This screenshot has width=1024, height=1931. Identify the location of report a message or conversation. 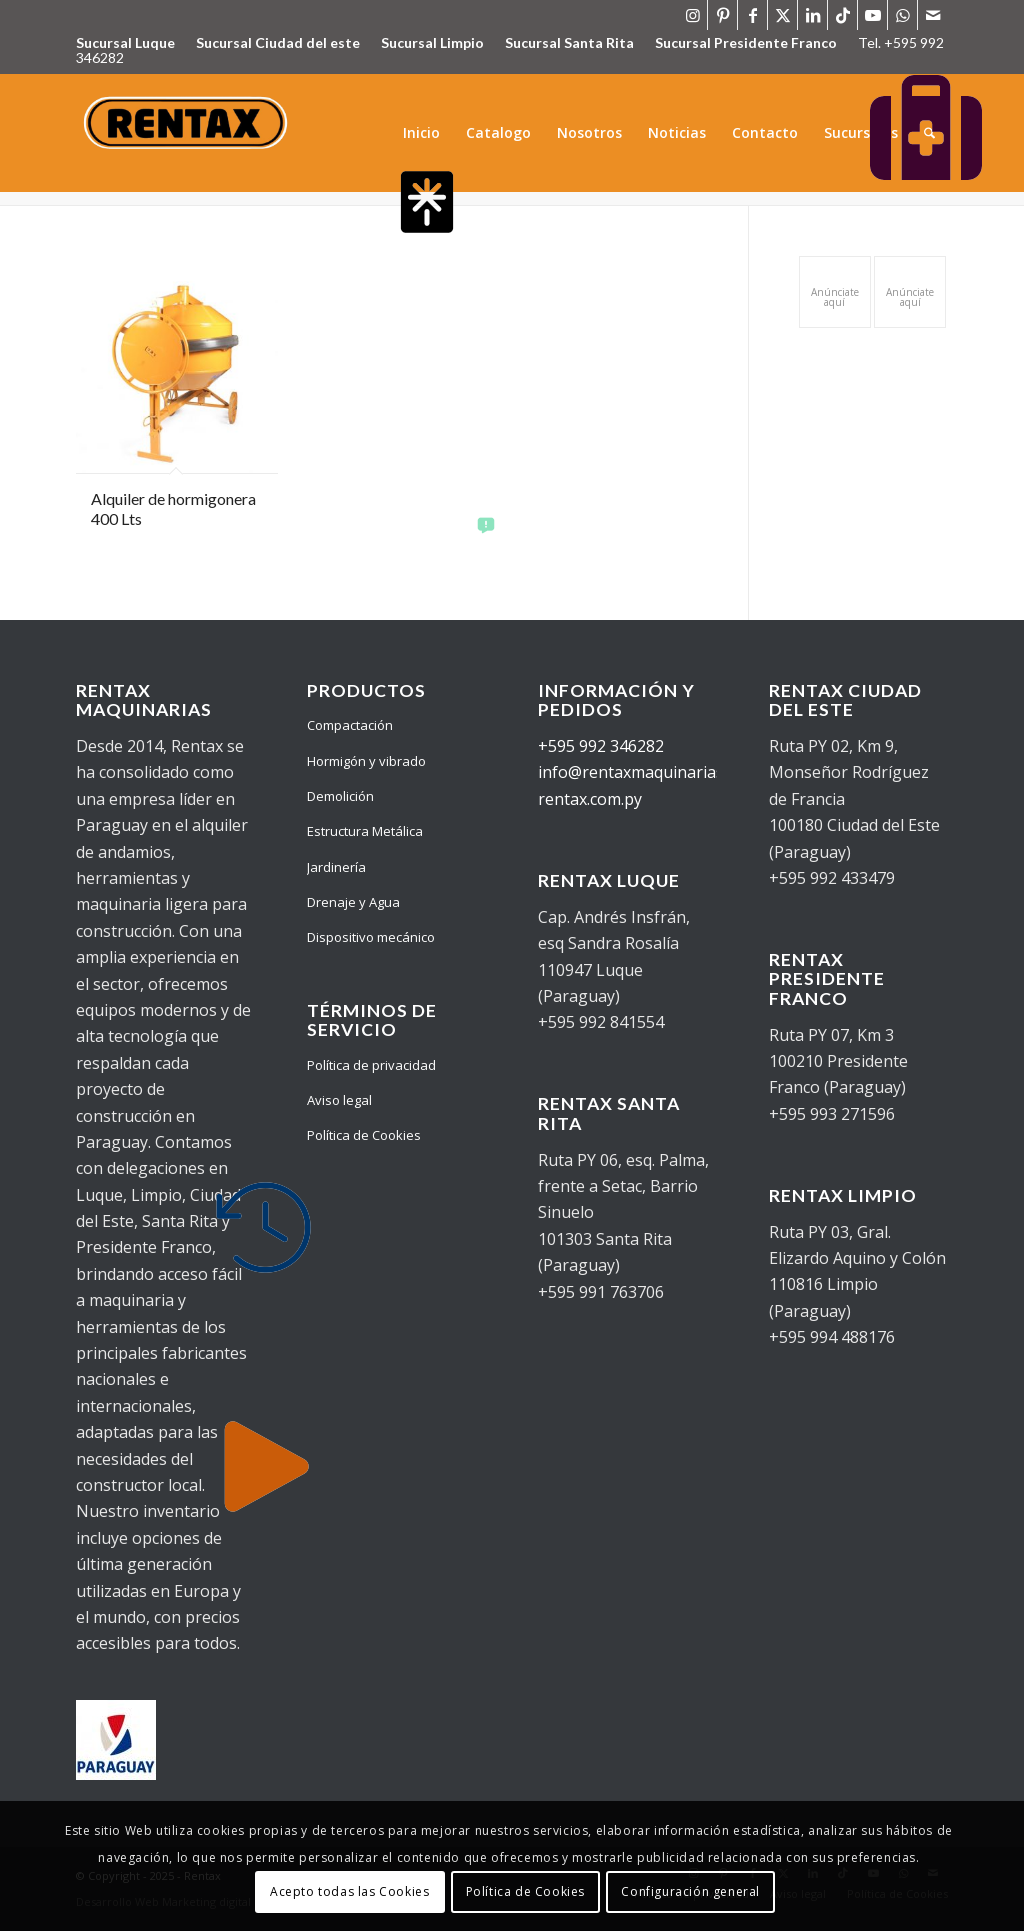
(486, 525).